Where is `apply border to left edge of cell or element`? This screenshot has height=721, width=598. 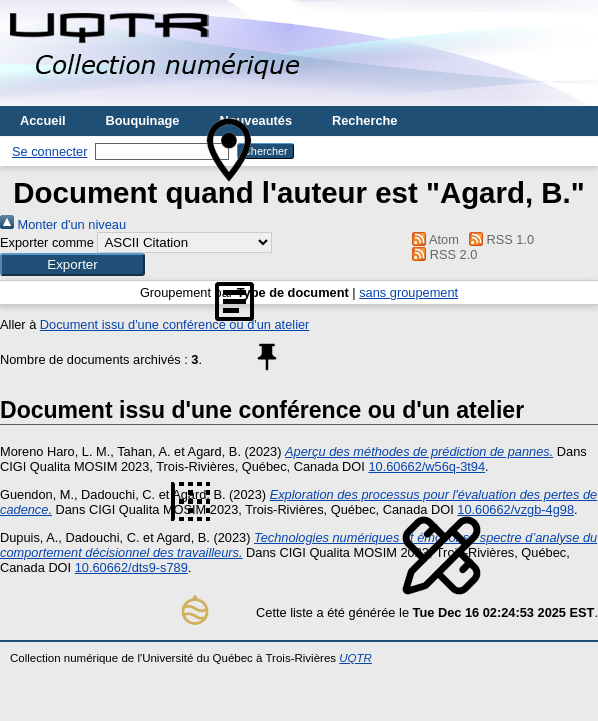 apply border to left edge of cell or element is located at coordinates (190, 501).